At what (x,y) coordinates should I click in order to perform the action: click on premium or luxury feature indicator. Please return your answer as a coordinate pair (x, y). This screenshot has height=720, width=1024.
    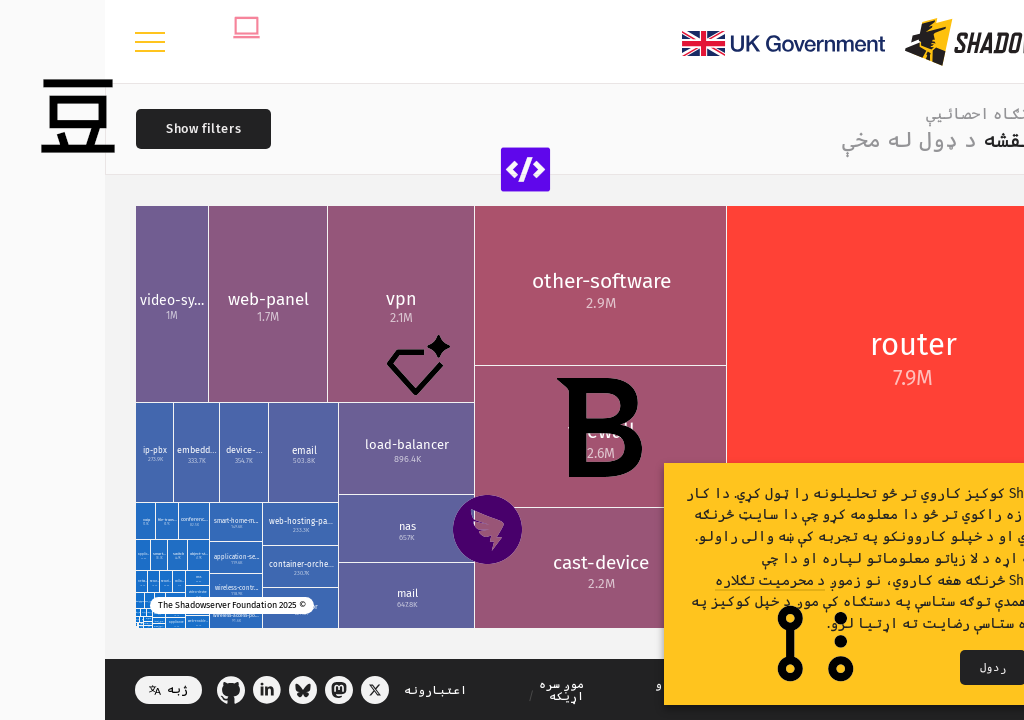
    Looking at the image, I should click on (418, 366).